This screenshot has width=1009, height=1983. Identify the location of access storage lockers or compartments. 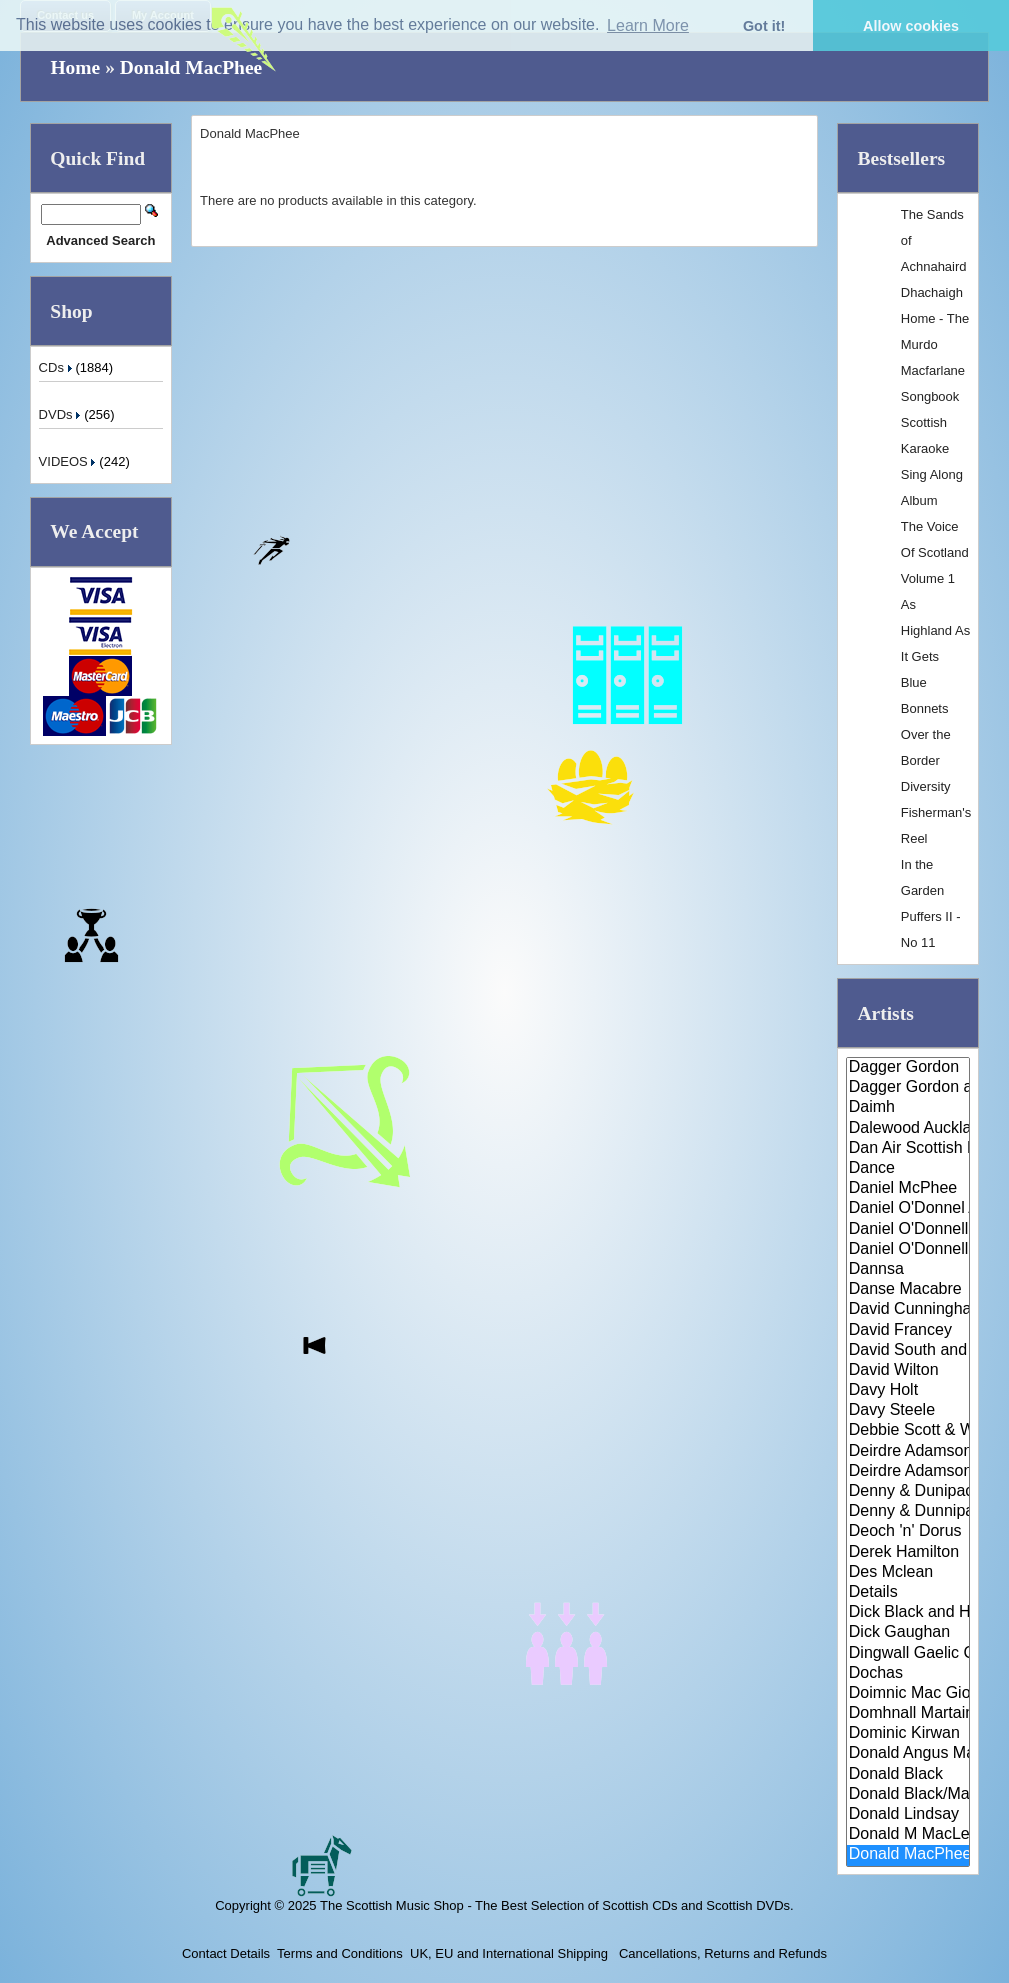
(627, 669).